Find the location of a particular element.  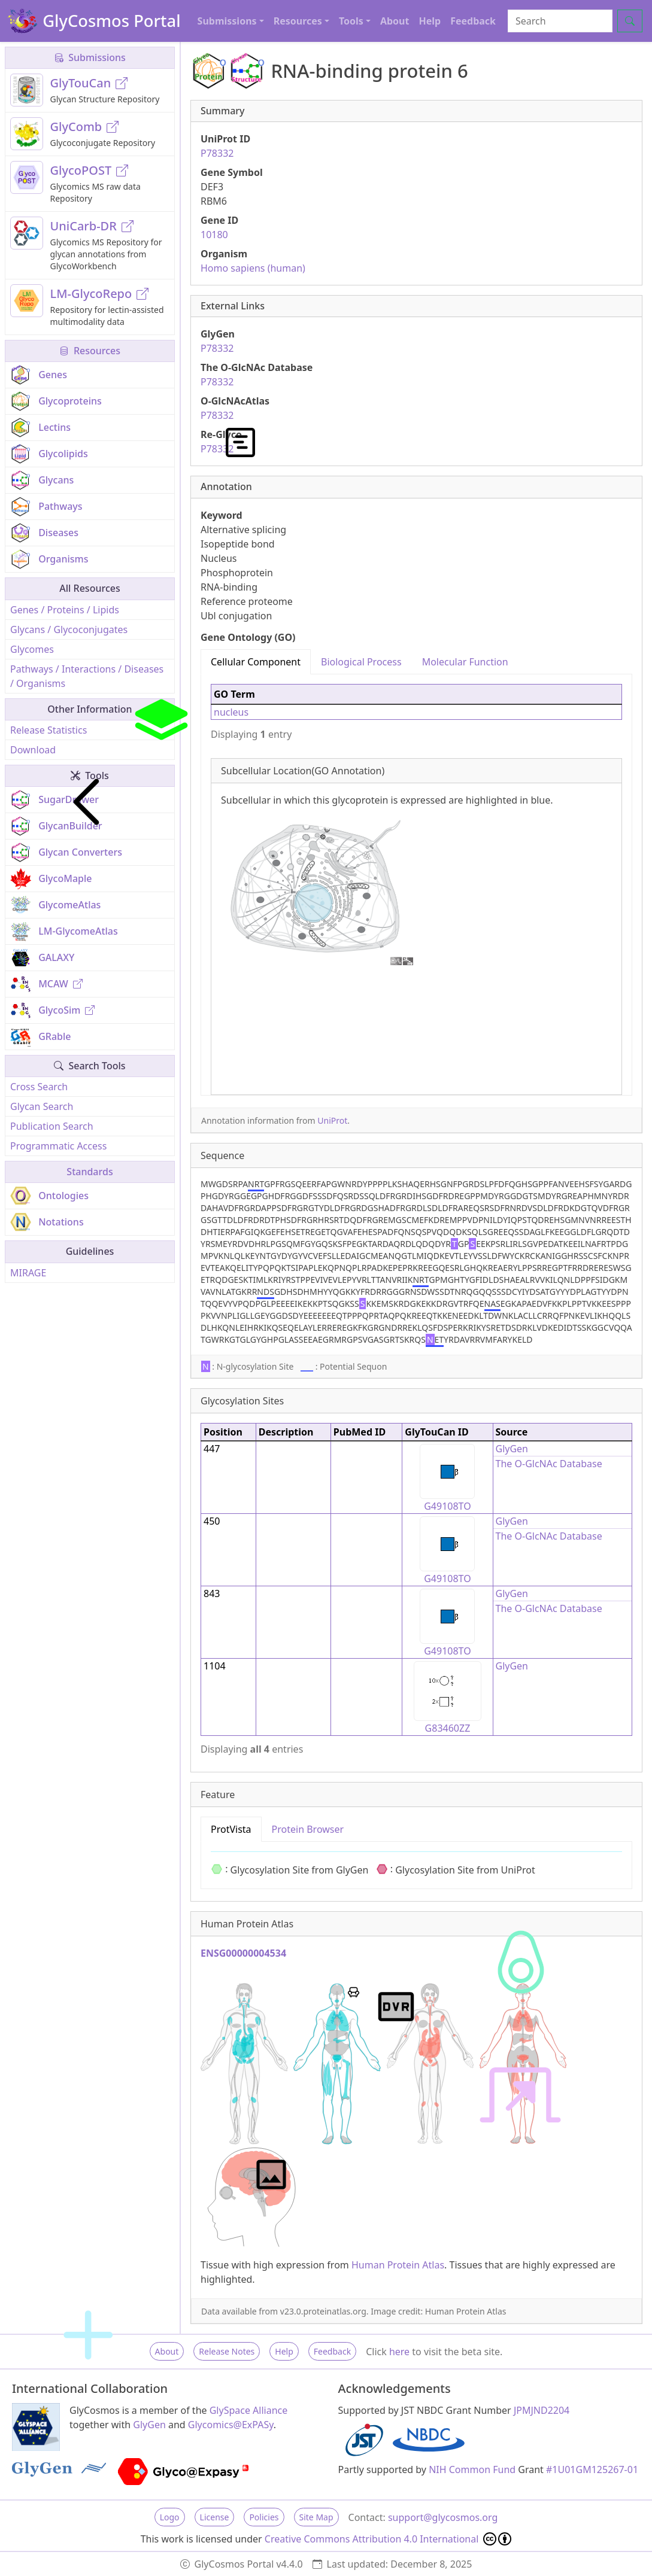

view stacked layers or items is located at coordinates (161, 719).